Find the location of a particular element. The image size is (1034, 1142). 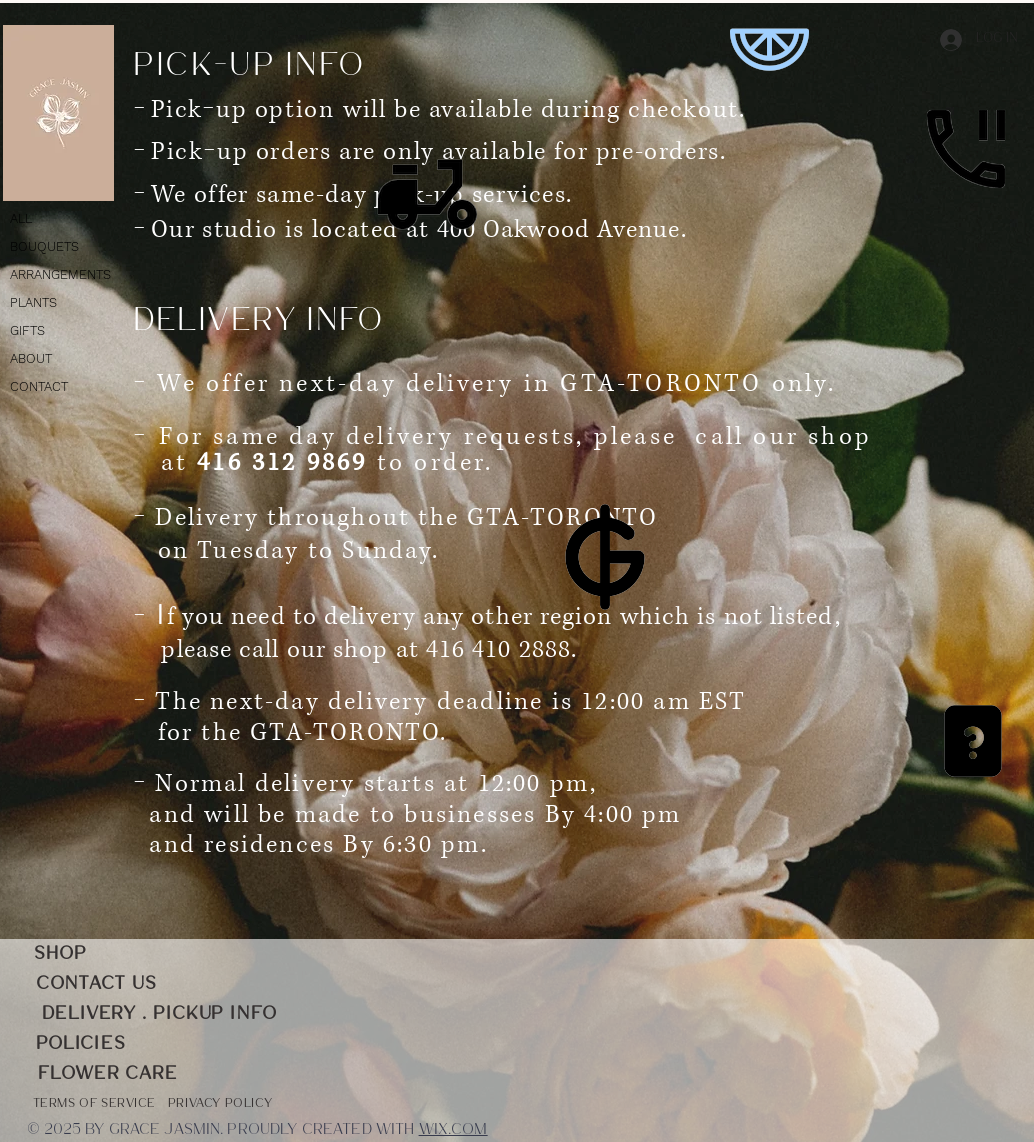

indicates citrus or fruit-related content is located at coordinates (769, 43).